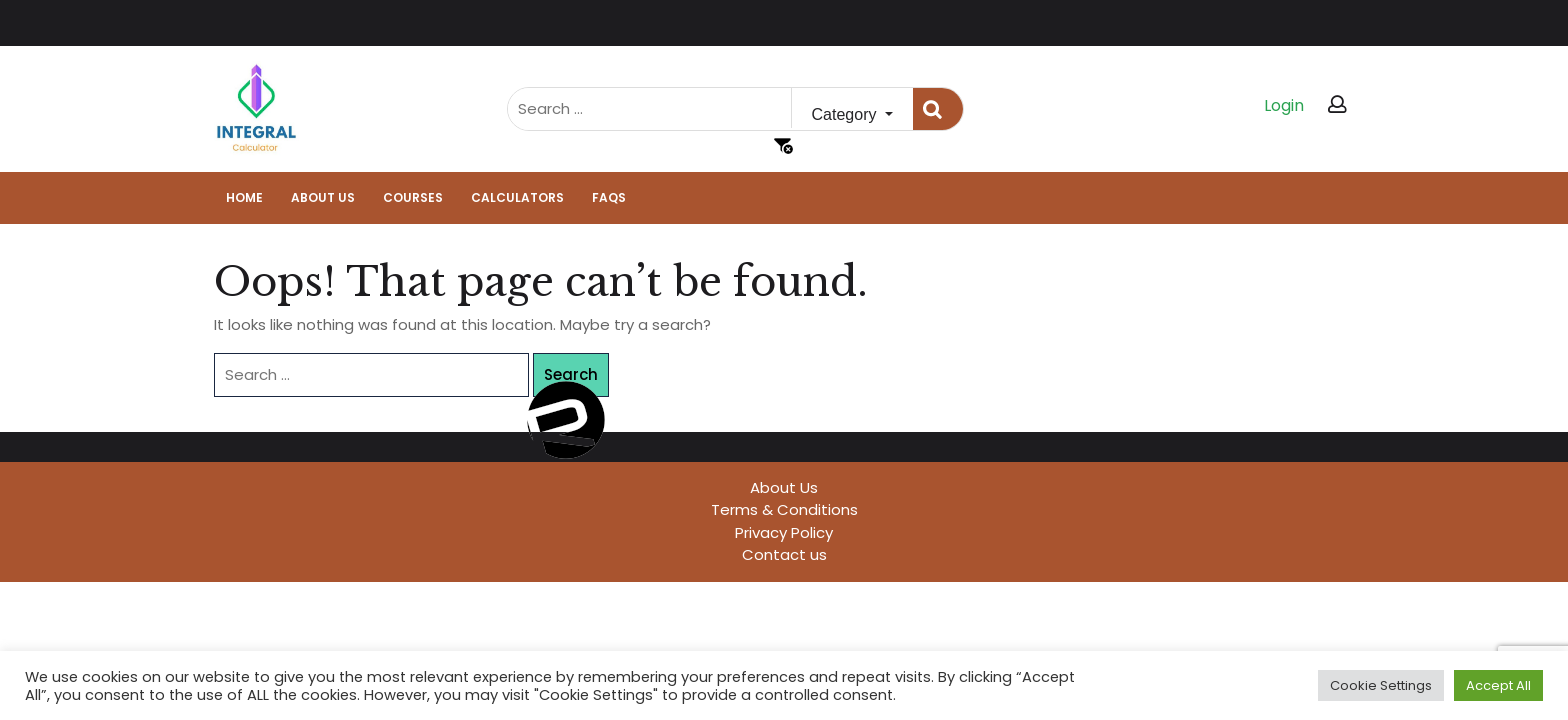 Image resolution: width=1568 pixels, height=720 pixels. What do you see at coordinates (566, 420) in the screenshot?
I see `resolving brand logo` at bounding box center [566, 420].